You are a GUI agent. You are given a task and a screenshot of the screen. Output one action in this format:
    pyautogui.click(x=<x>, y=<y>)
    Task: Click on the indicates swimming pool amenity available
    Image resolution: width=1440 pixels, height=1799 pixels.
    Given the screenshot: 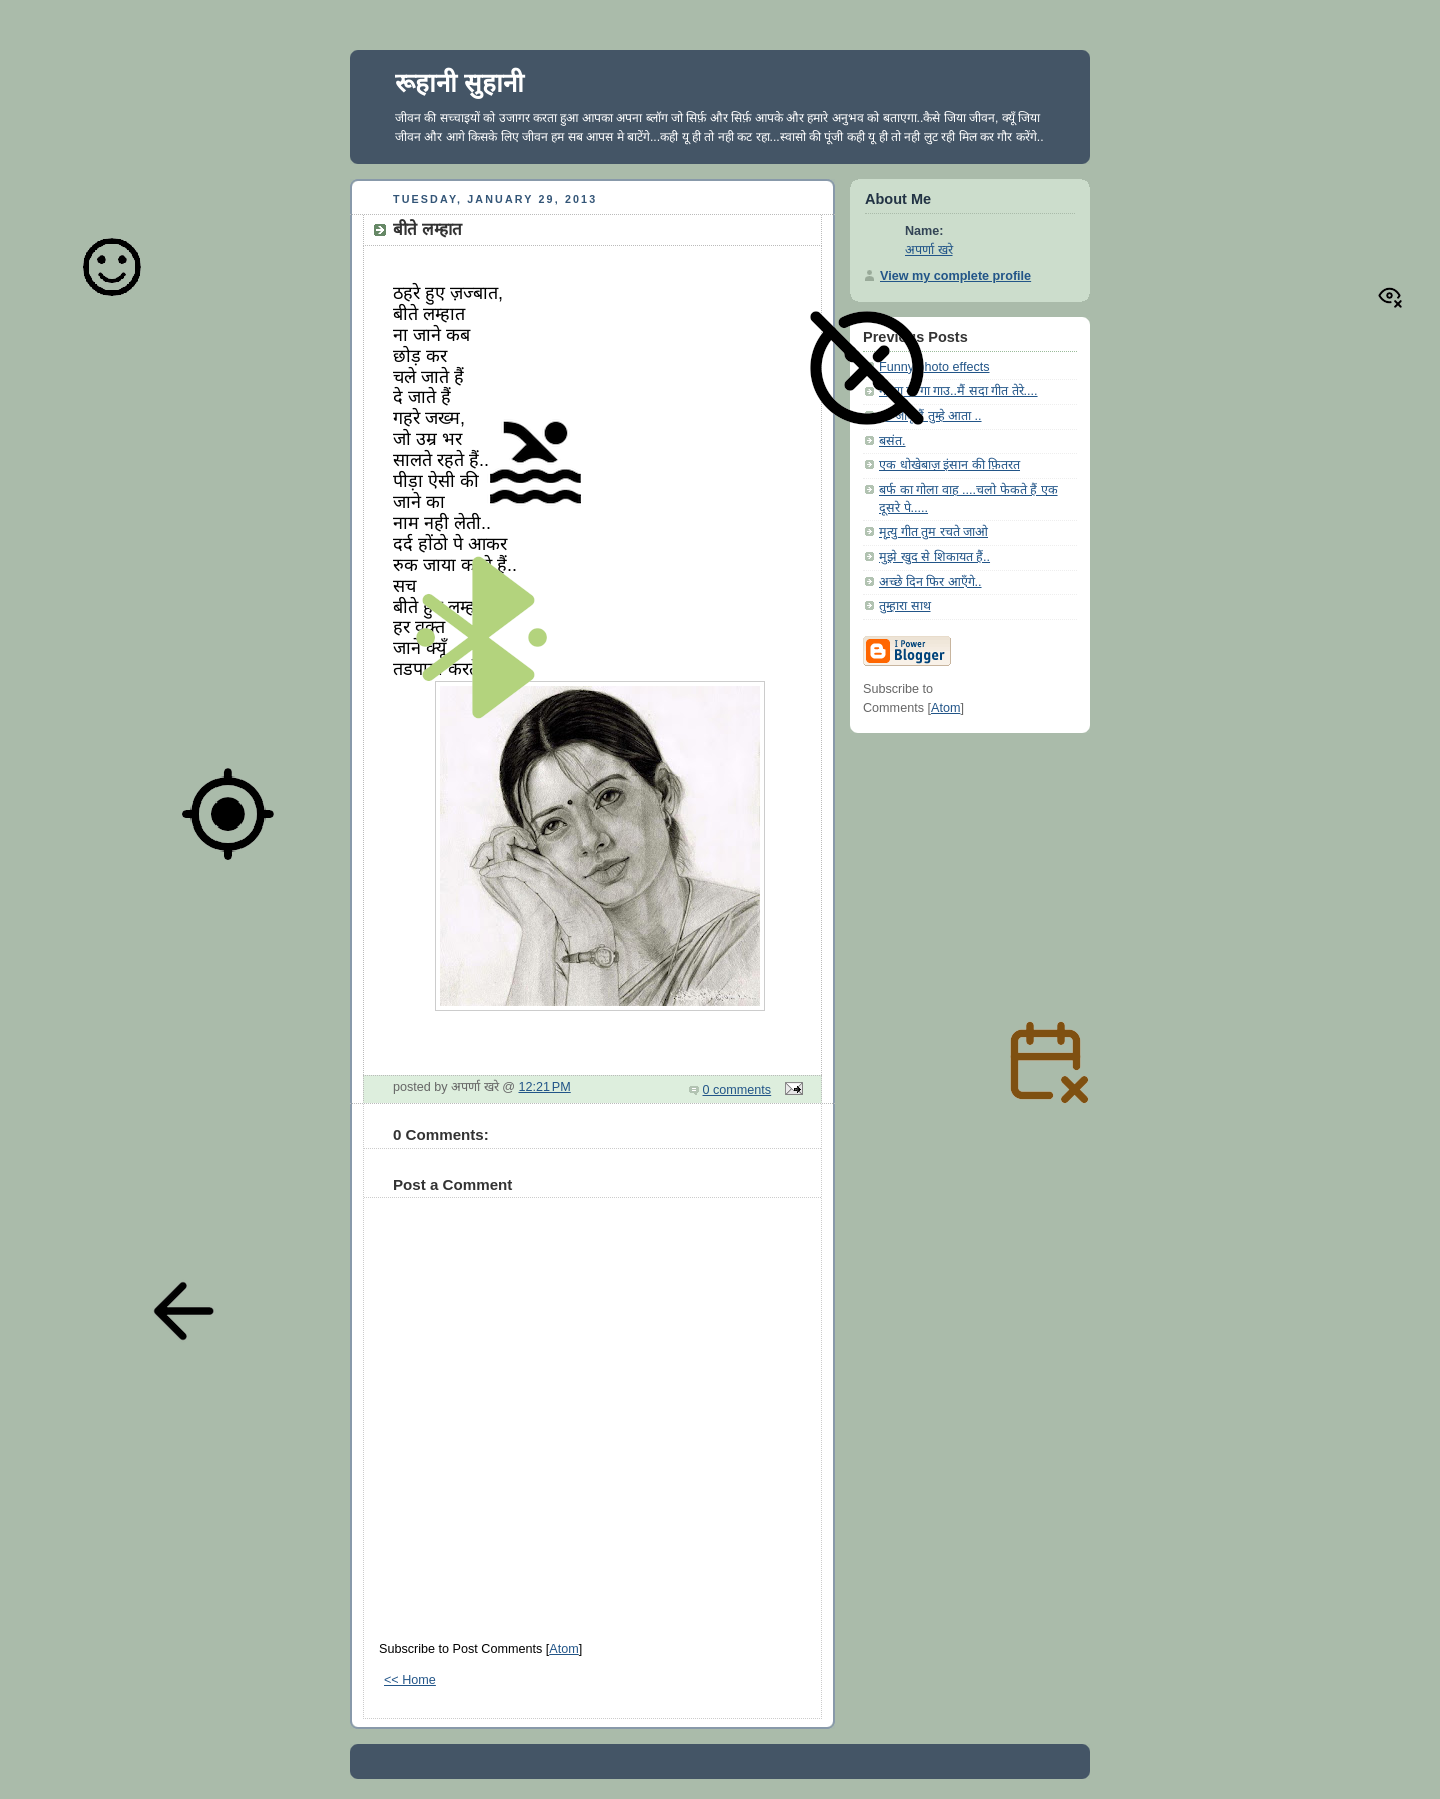 What is the action you would take?
    pyautogui.click(x=535, y=462)
    